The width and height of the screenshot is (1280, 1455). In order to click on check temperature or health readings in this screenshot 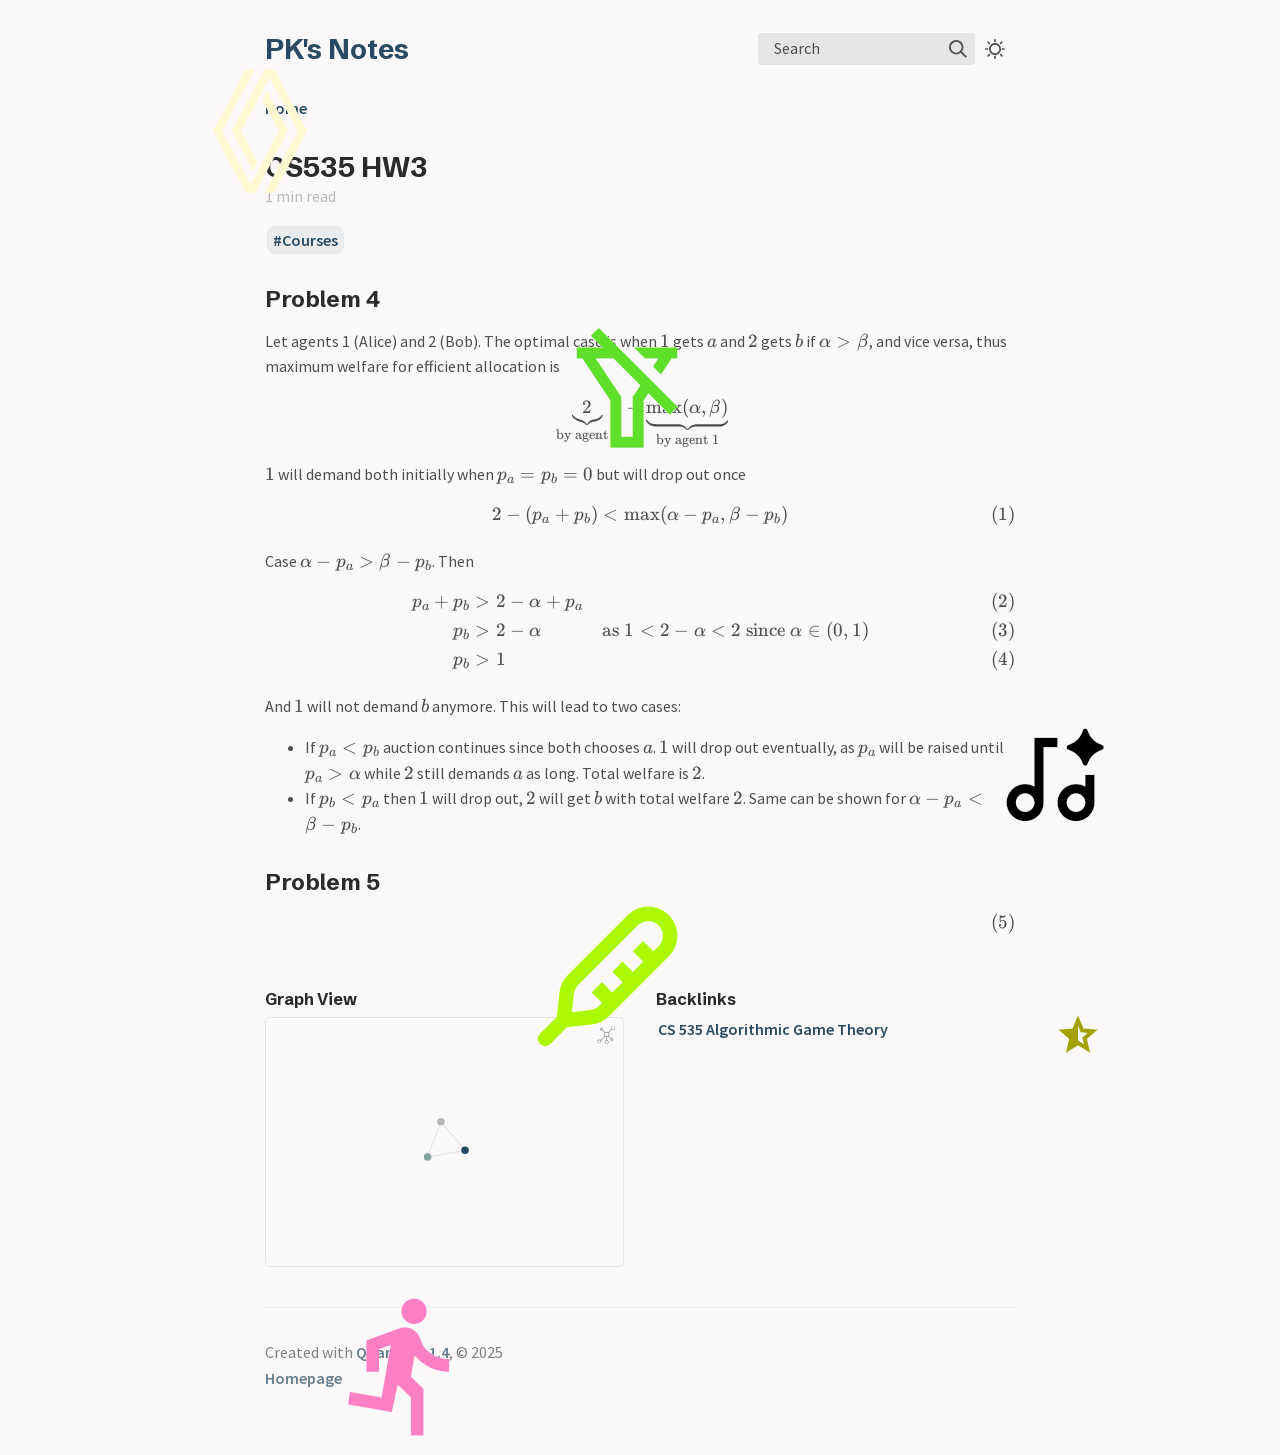, I will do `click(606, 977)`.